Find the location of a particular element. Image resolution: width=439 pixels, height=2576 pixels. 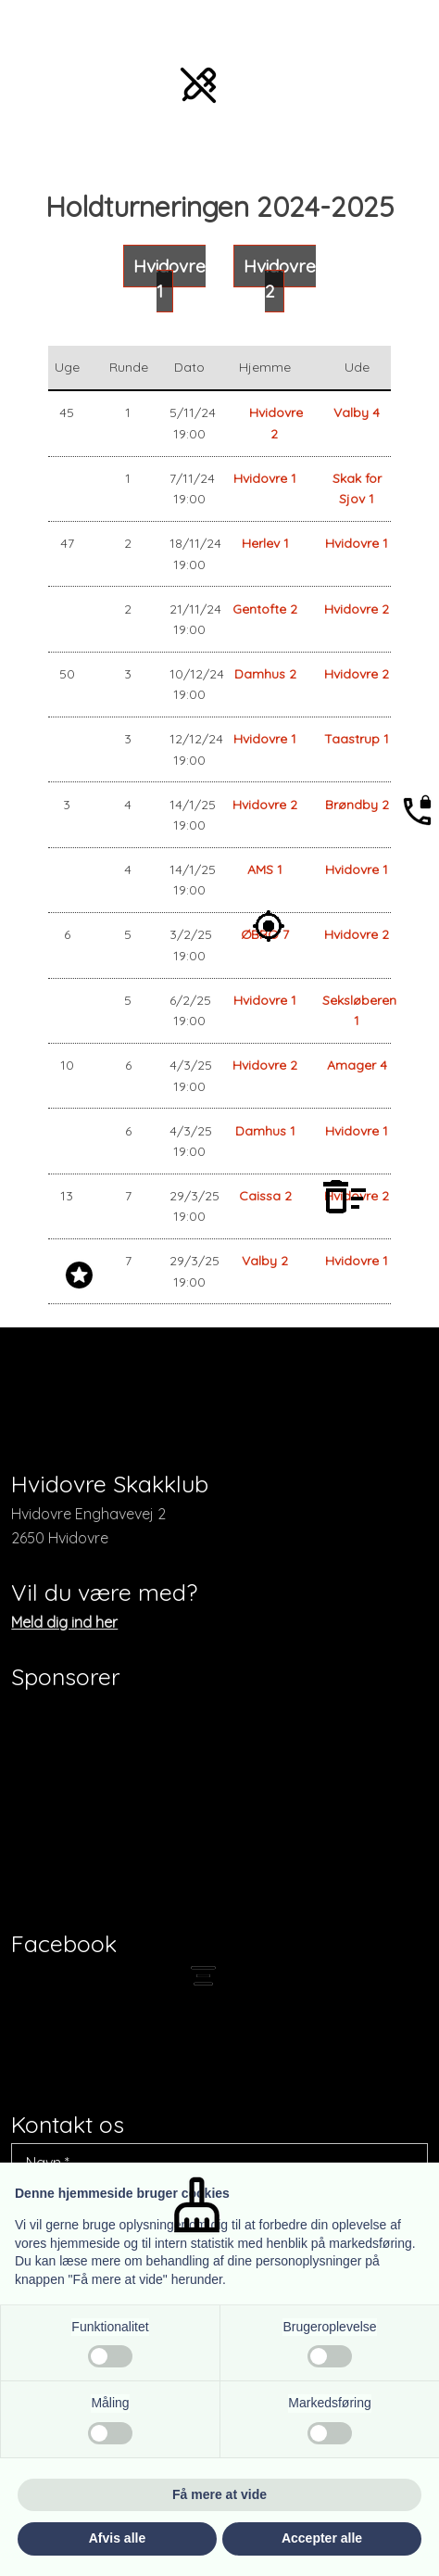

mark item as favorite is located at coordinates (79, 1275).